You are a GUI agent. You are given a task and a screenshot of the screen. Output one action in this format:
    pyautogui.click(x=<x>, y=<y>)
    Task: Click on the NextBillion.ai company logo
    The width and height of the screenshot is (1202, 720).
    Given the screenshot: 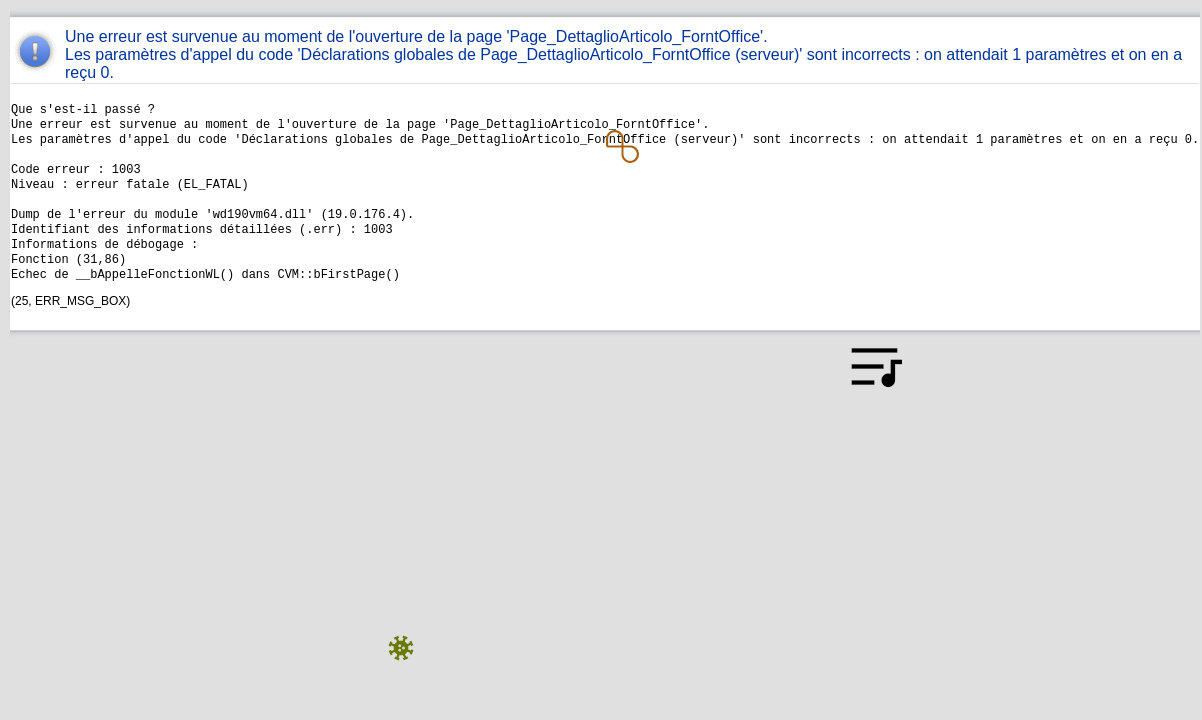 What is the action you would take?
    pyautogui.click(x=622, y=146)
    